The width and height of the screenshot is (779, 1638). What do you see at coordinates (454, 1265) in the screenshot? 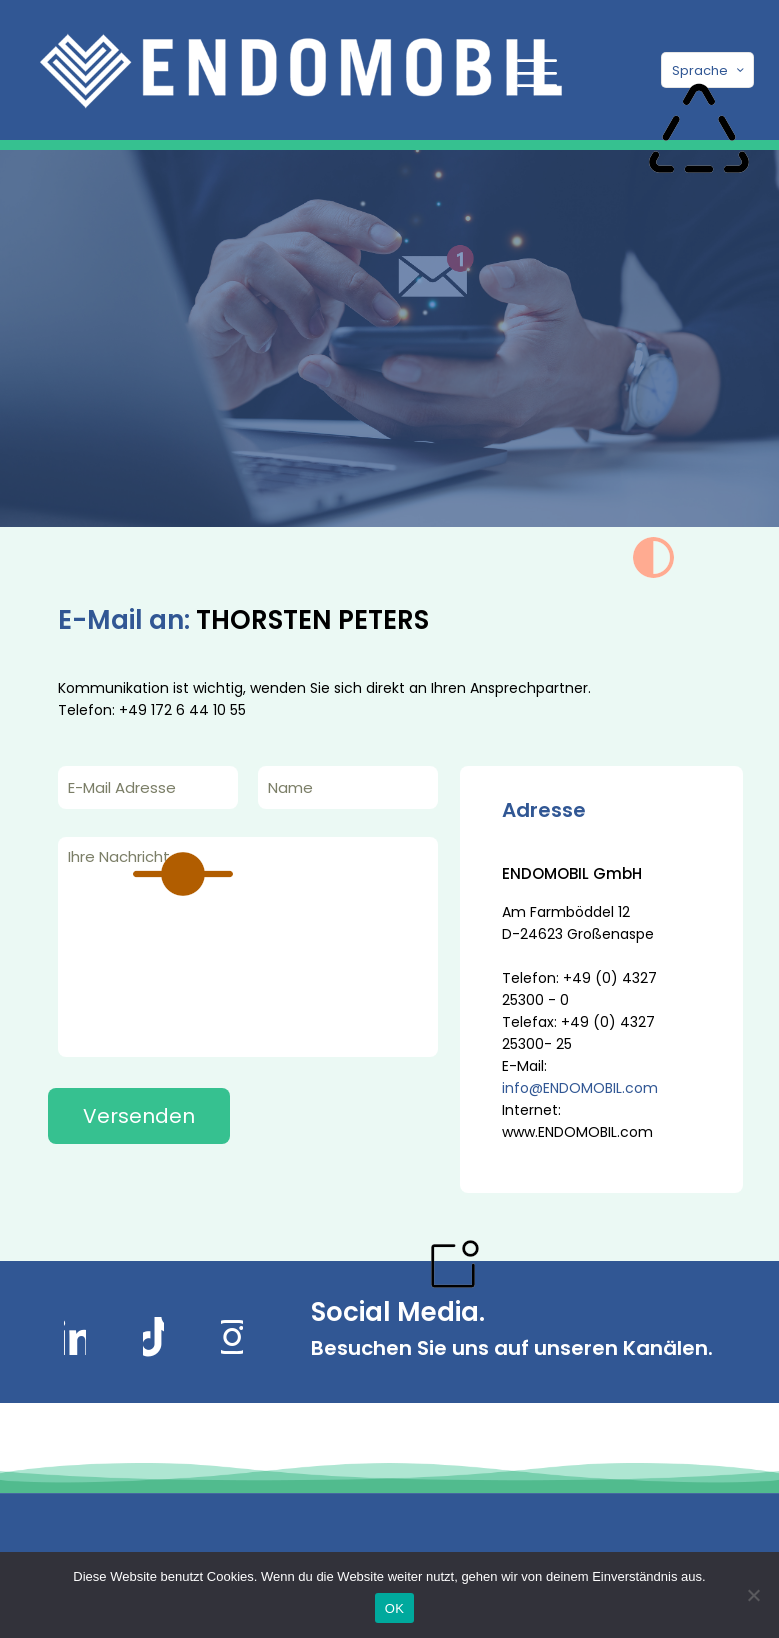
I see `view notifications` at bounding box center [454, 1265].